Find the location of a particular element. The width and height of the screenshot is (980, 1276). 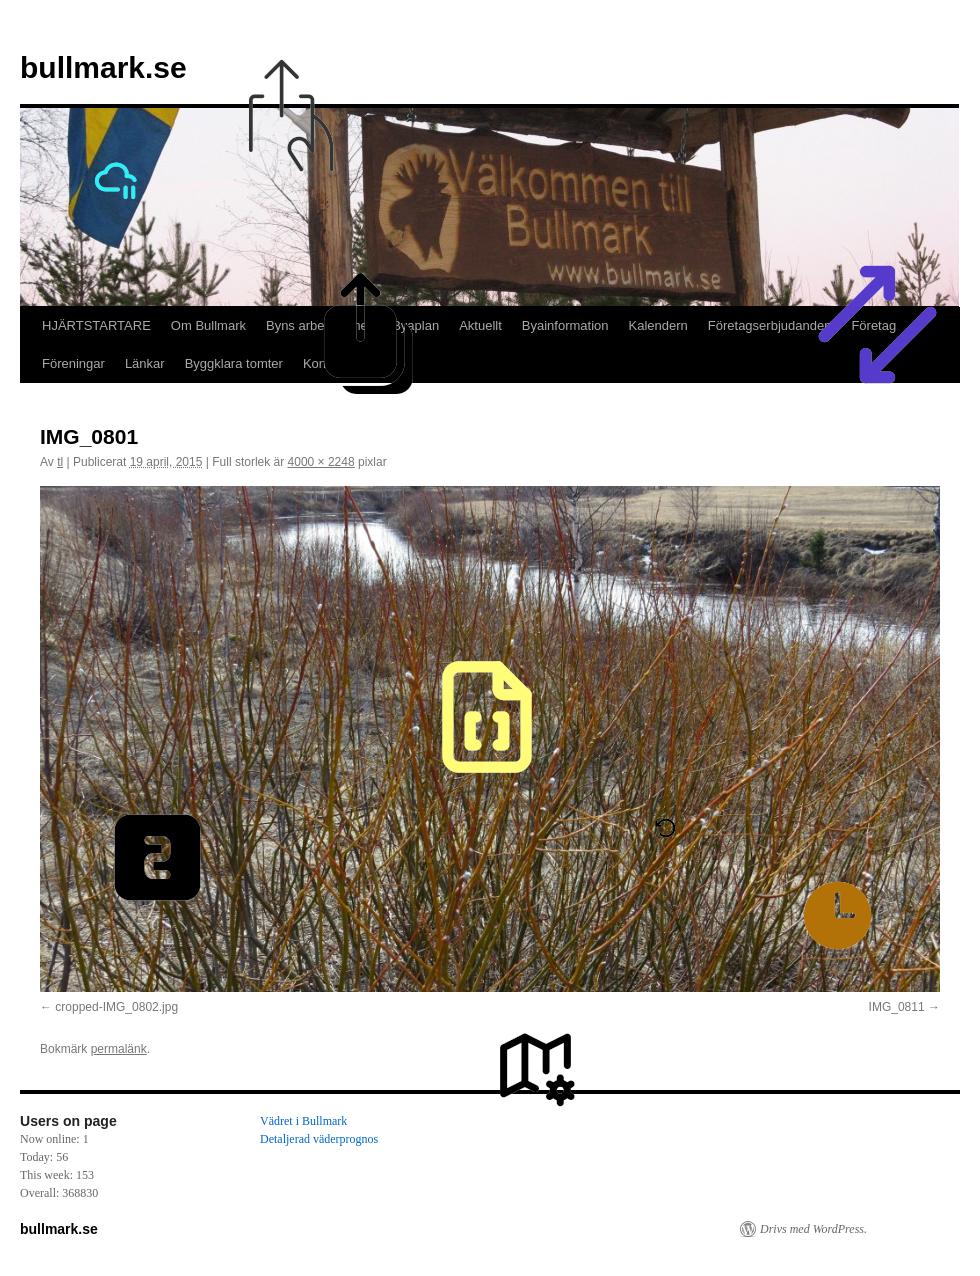

view current time is located at coordinates (837, 915).